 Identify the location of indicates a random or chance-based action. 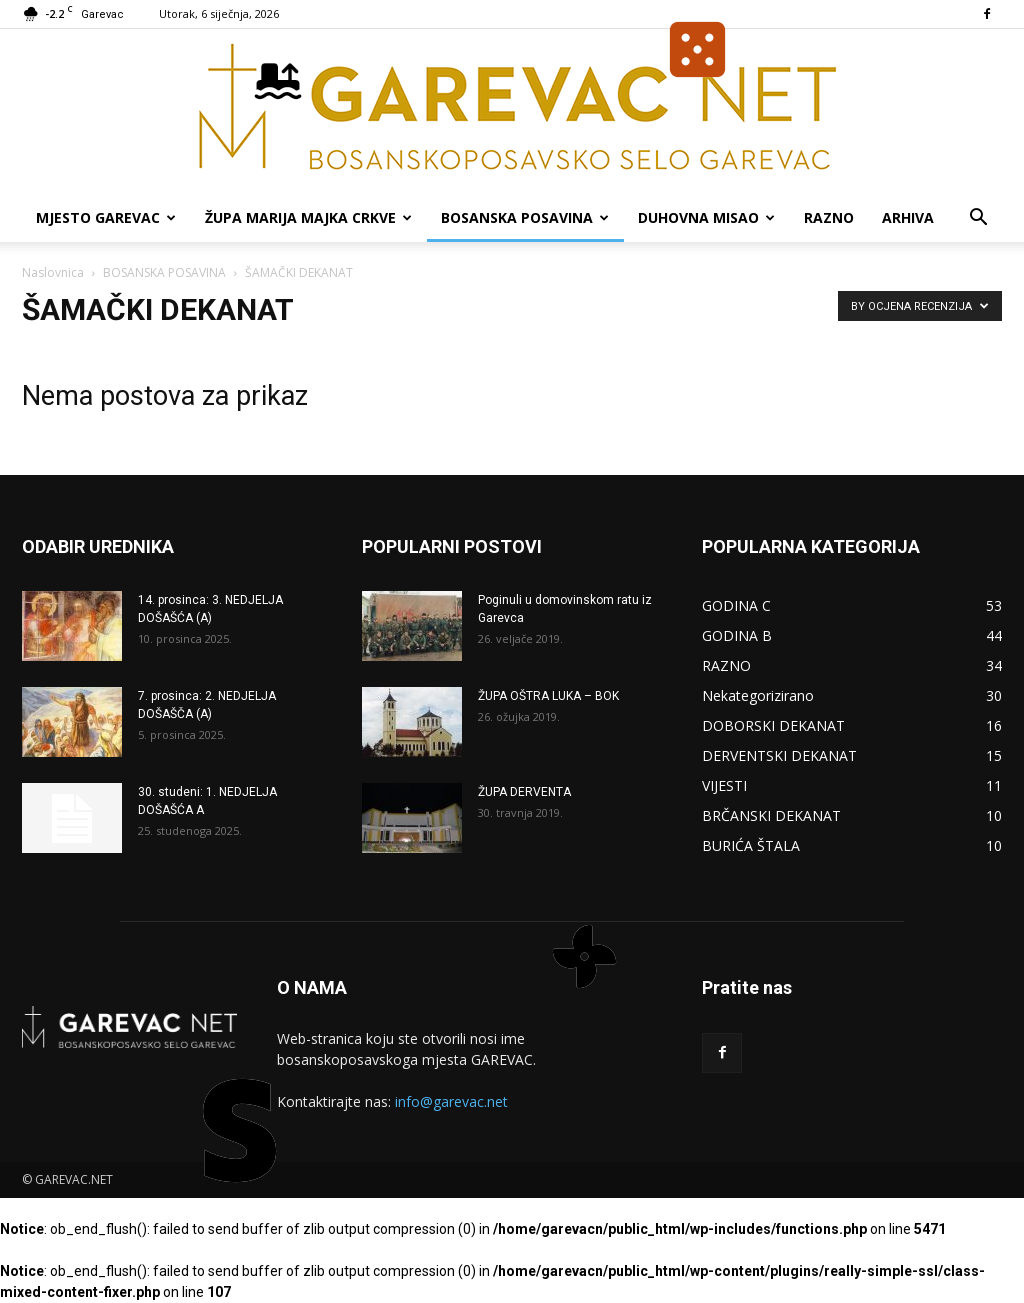
(697, 49).